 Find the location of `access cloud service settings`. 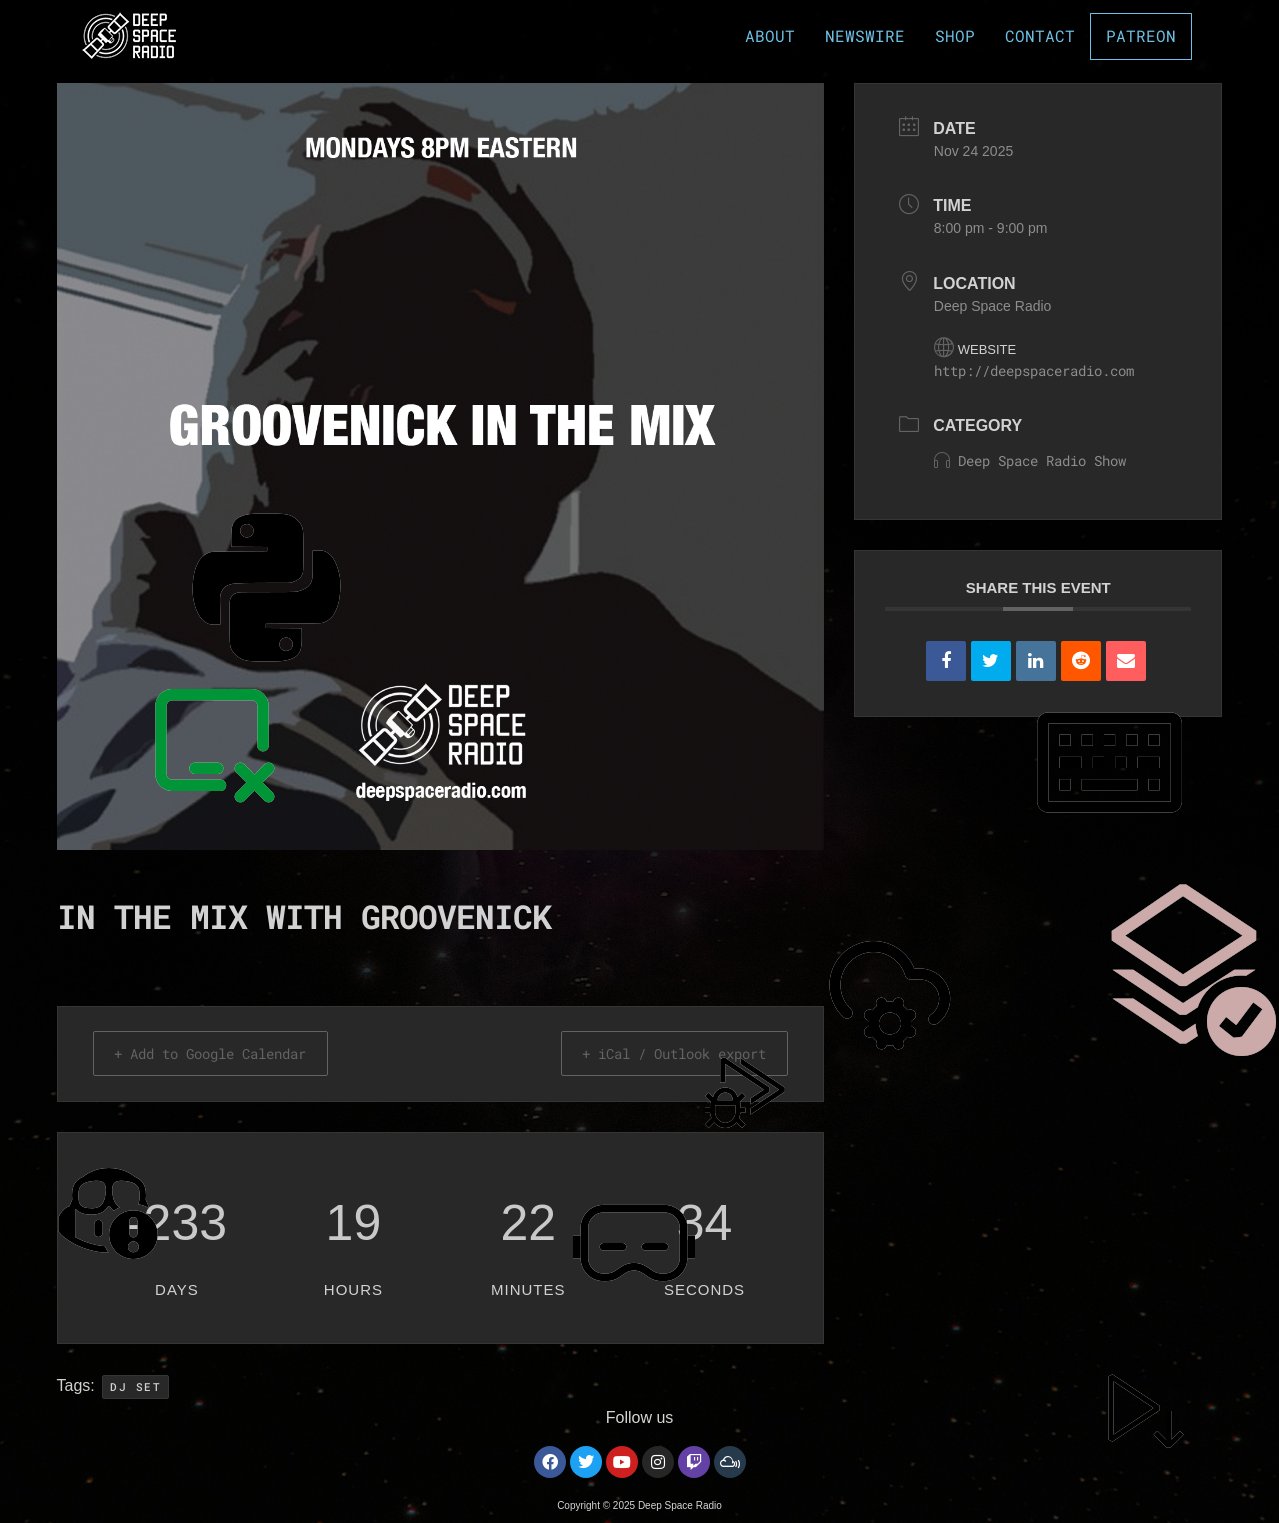

access cloud service settings is located at coordinates (890, 996).